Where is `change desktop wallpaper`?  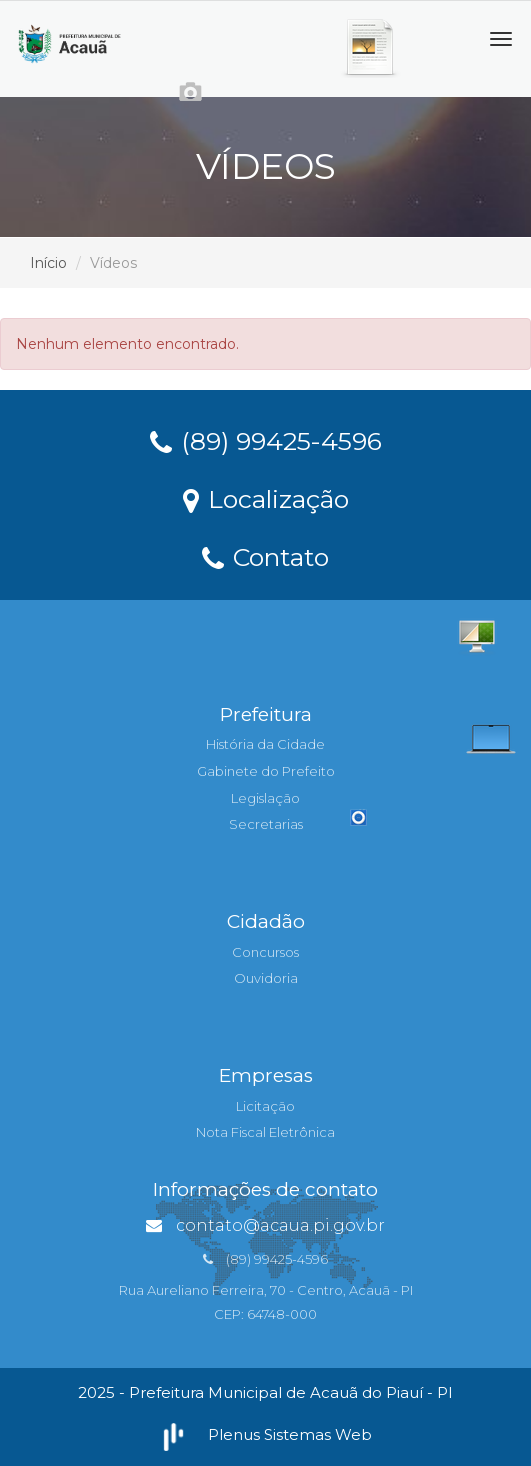
change desktop wallpaper is located at coordinates (477, 636).